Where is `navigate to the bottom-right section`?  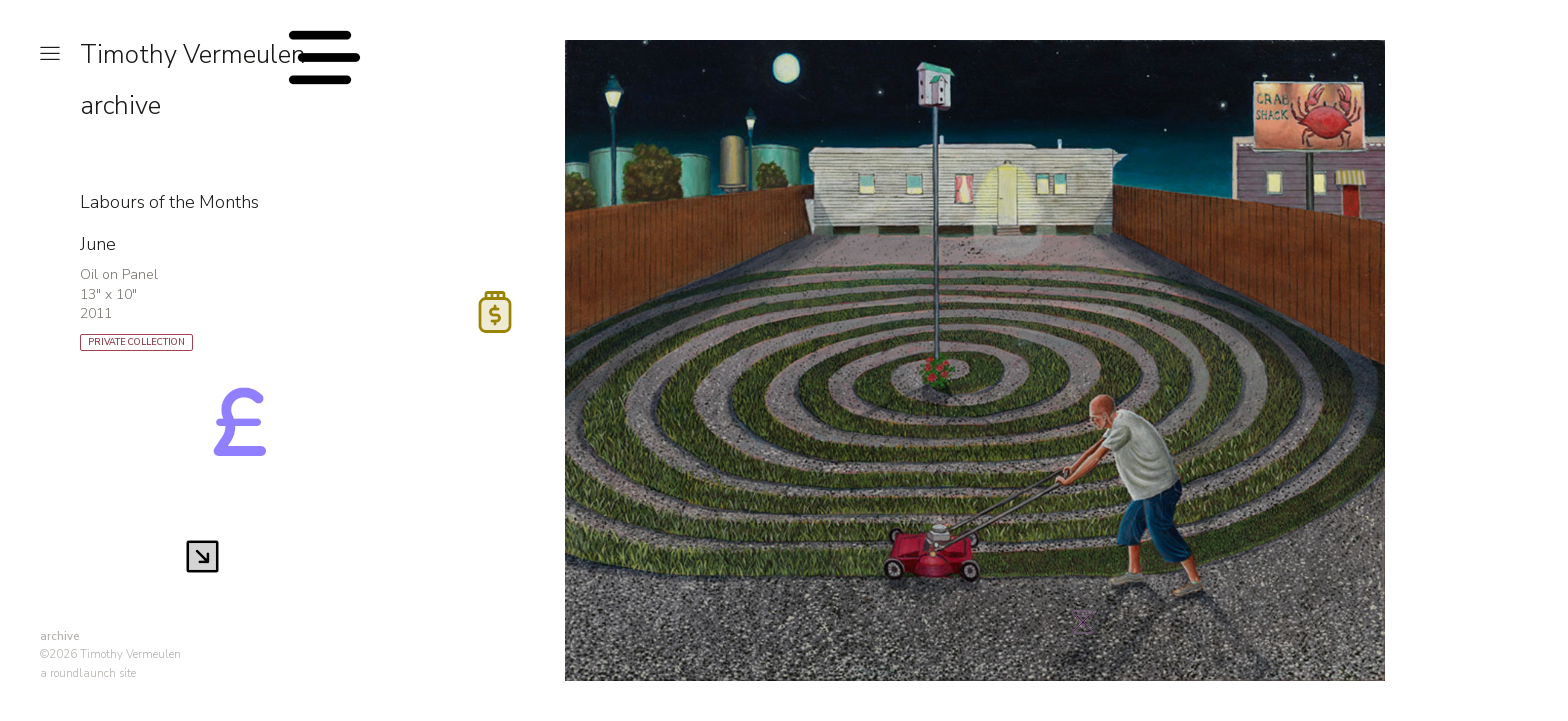 navigate to the bottom-right section is located at coordinates (202, 556).